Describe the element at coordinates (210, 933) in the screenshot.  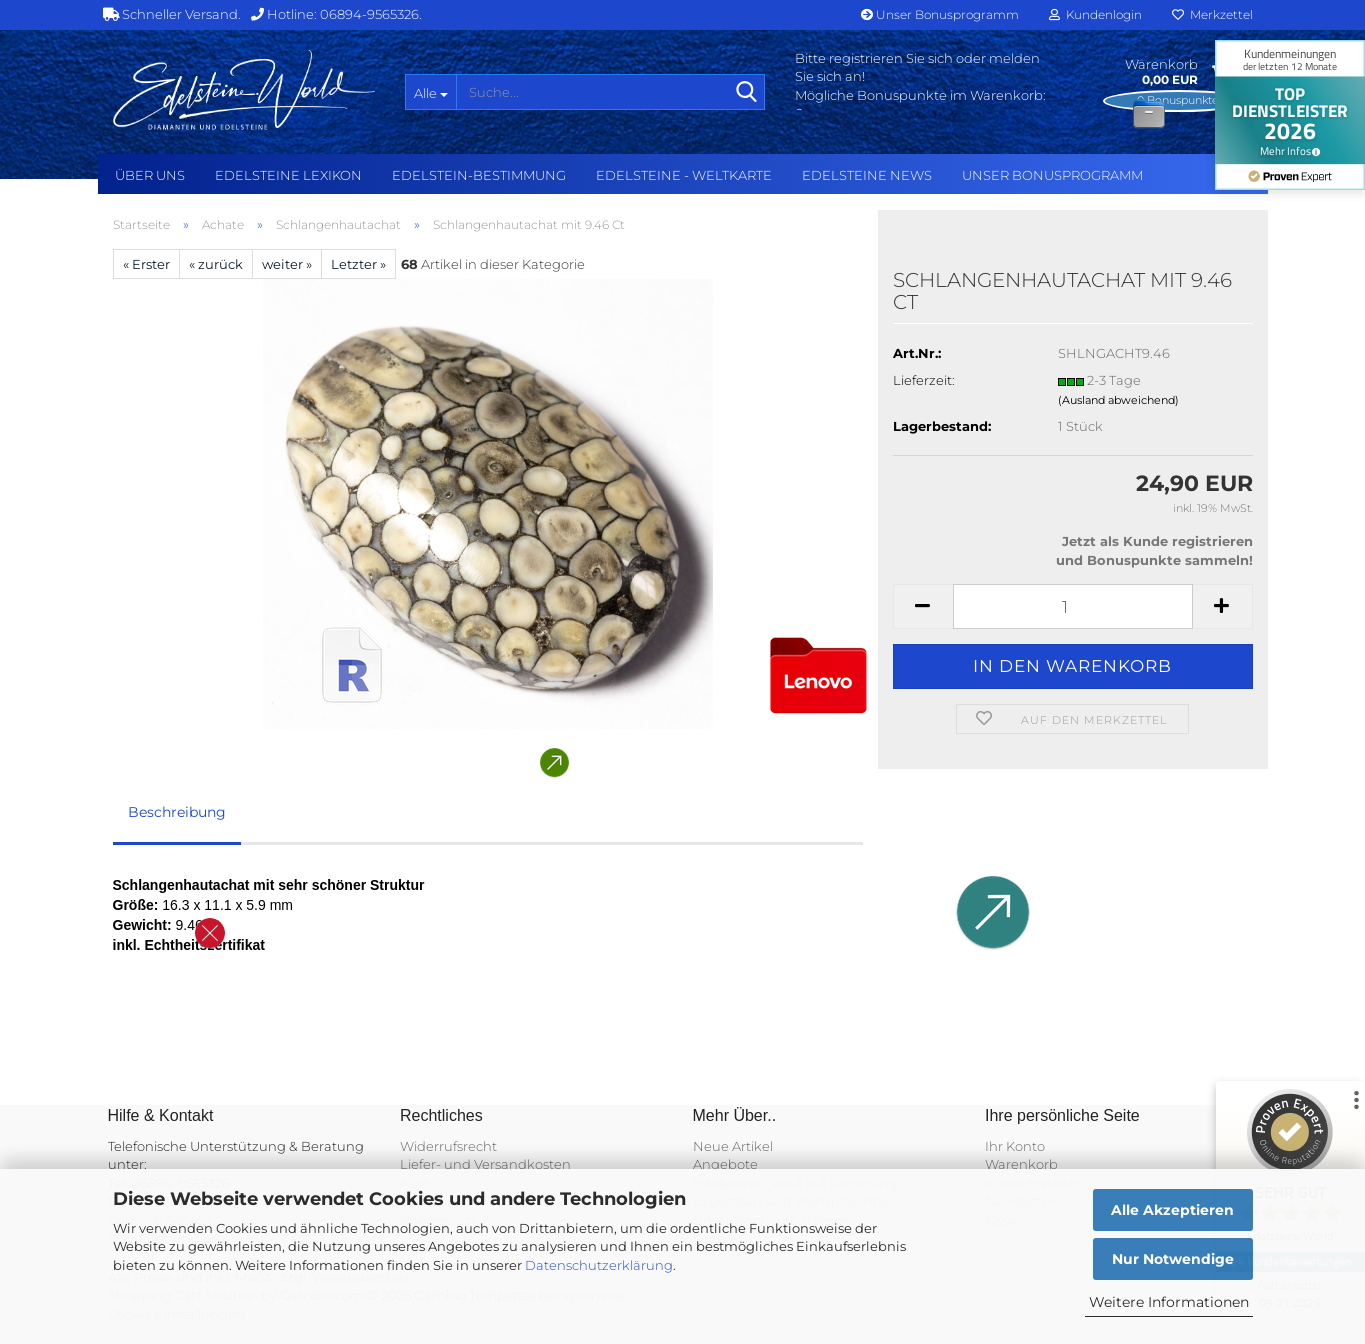
I see `indicates a file or content that cannot be read or accessed` at that location.